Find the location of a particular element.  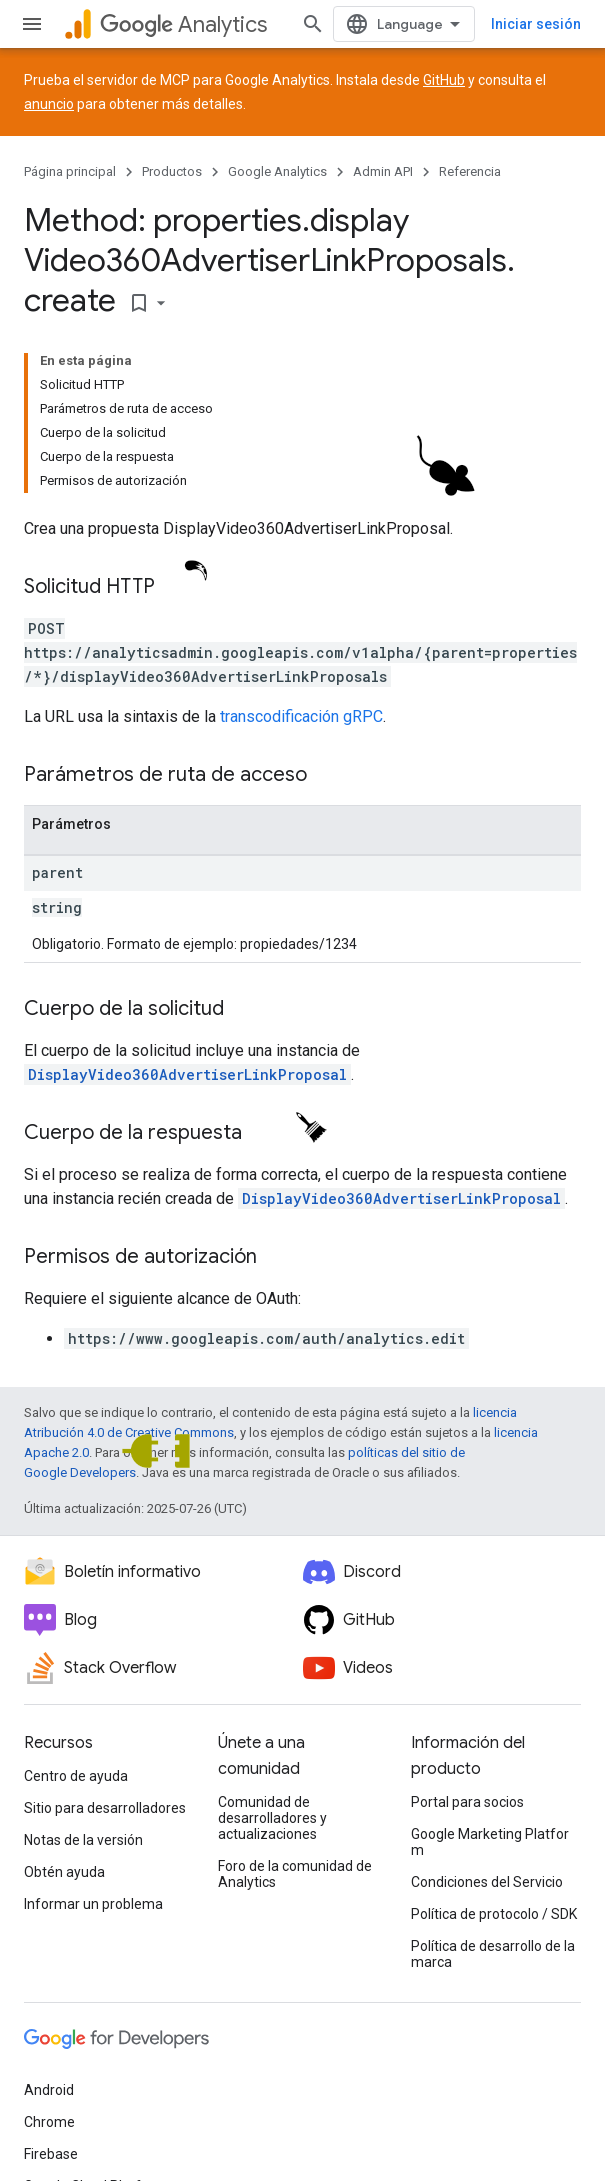

select mouse character or pet is located at coordinates (446, 465).